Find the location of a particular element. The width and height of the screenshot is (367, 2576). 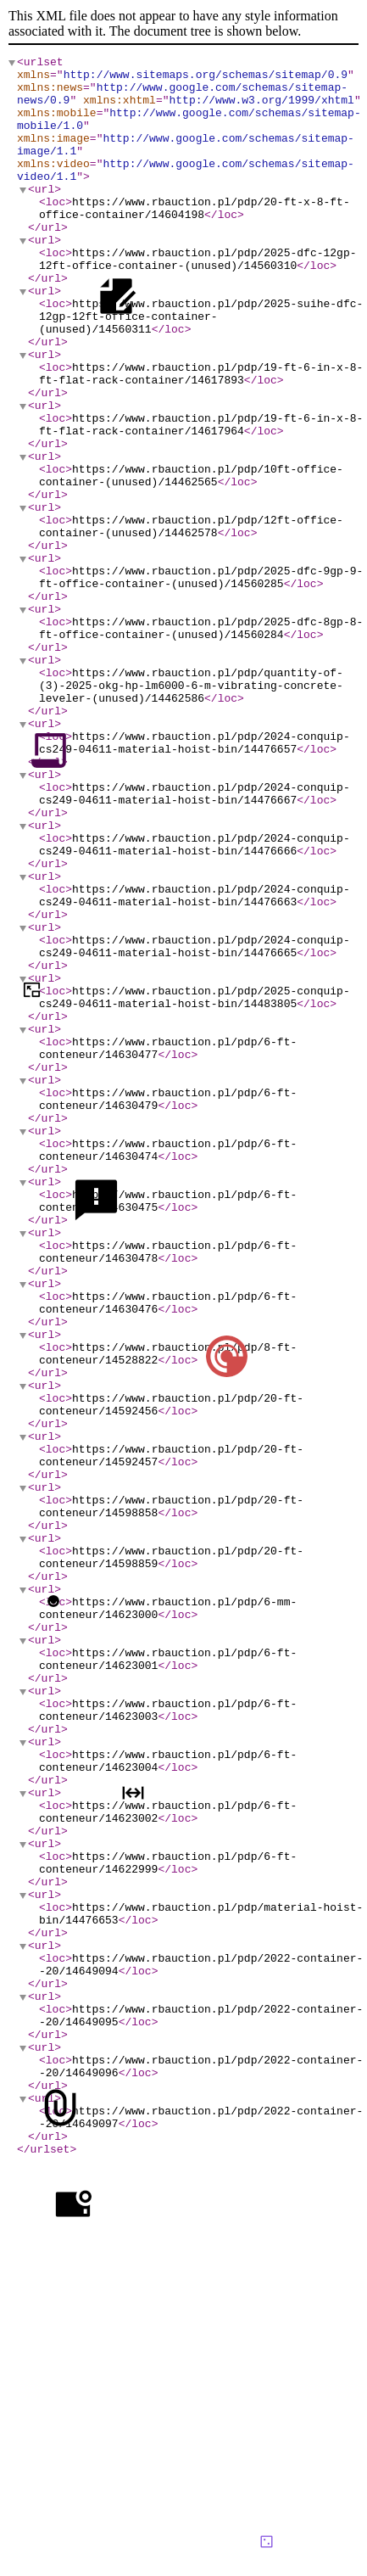

attach a file to your message is located at coordinates (59, 2108).